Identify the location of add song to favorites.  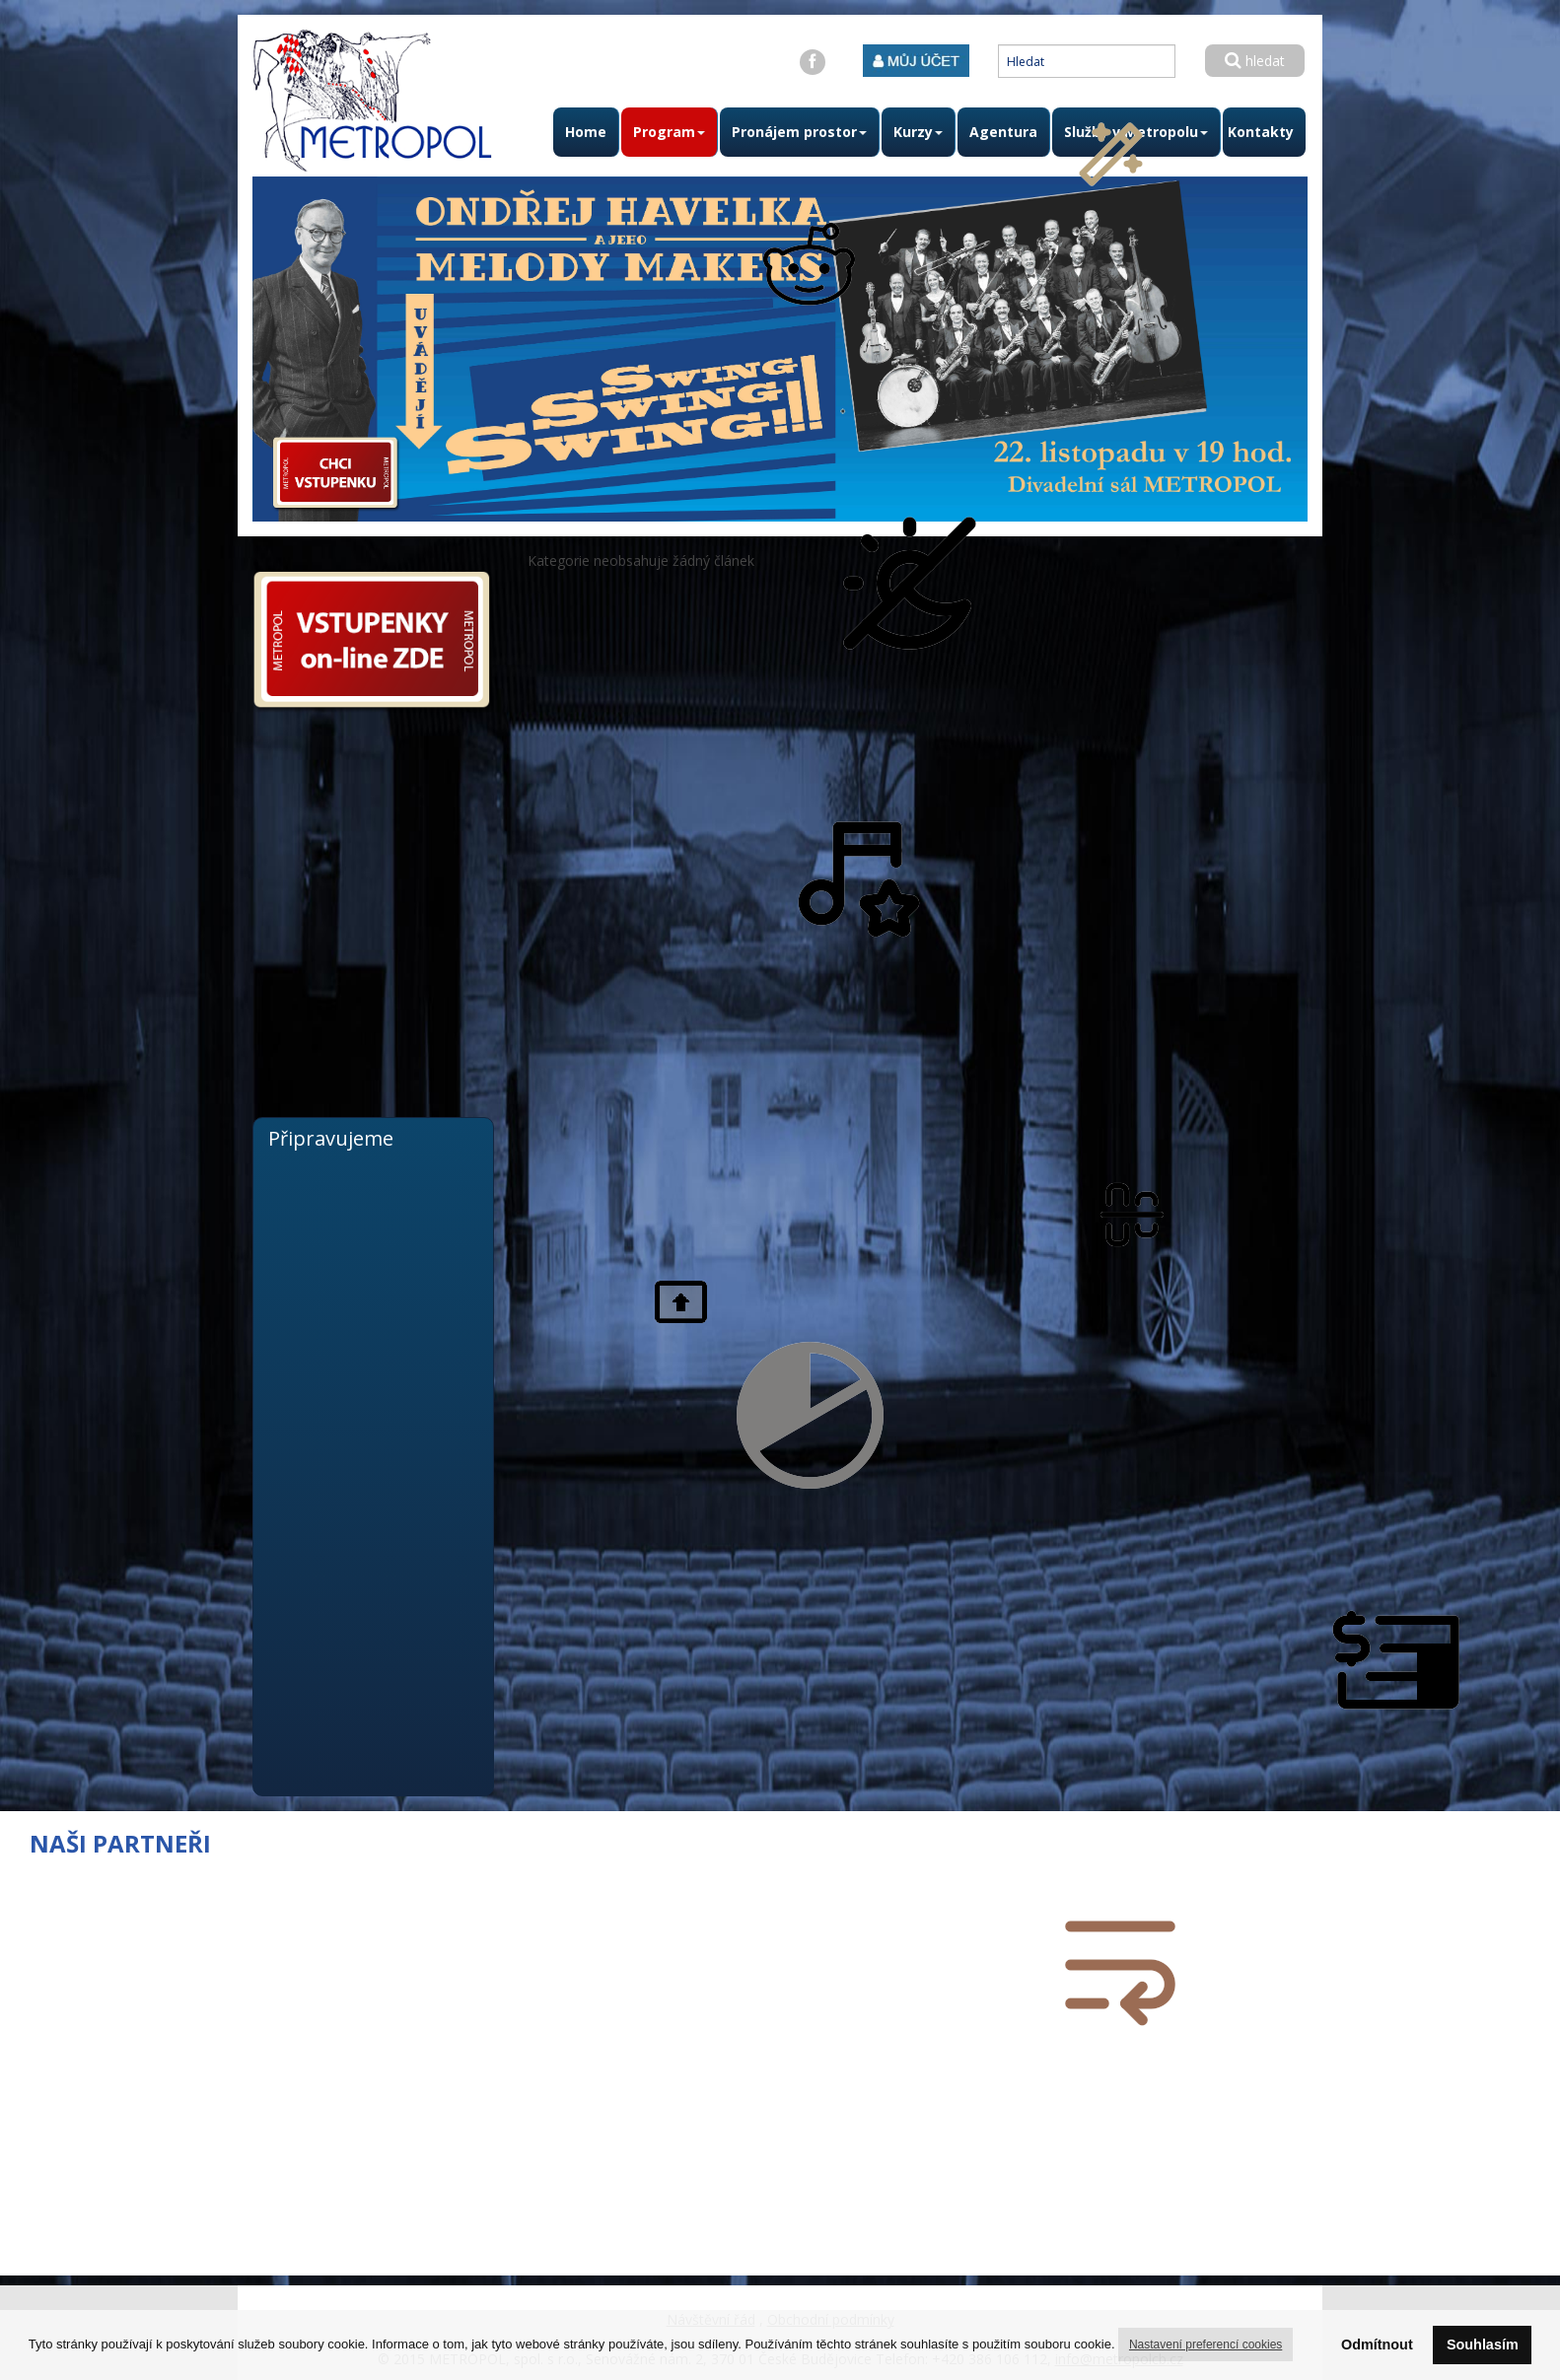
(856, 874).